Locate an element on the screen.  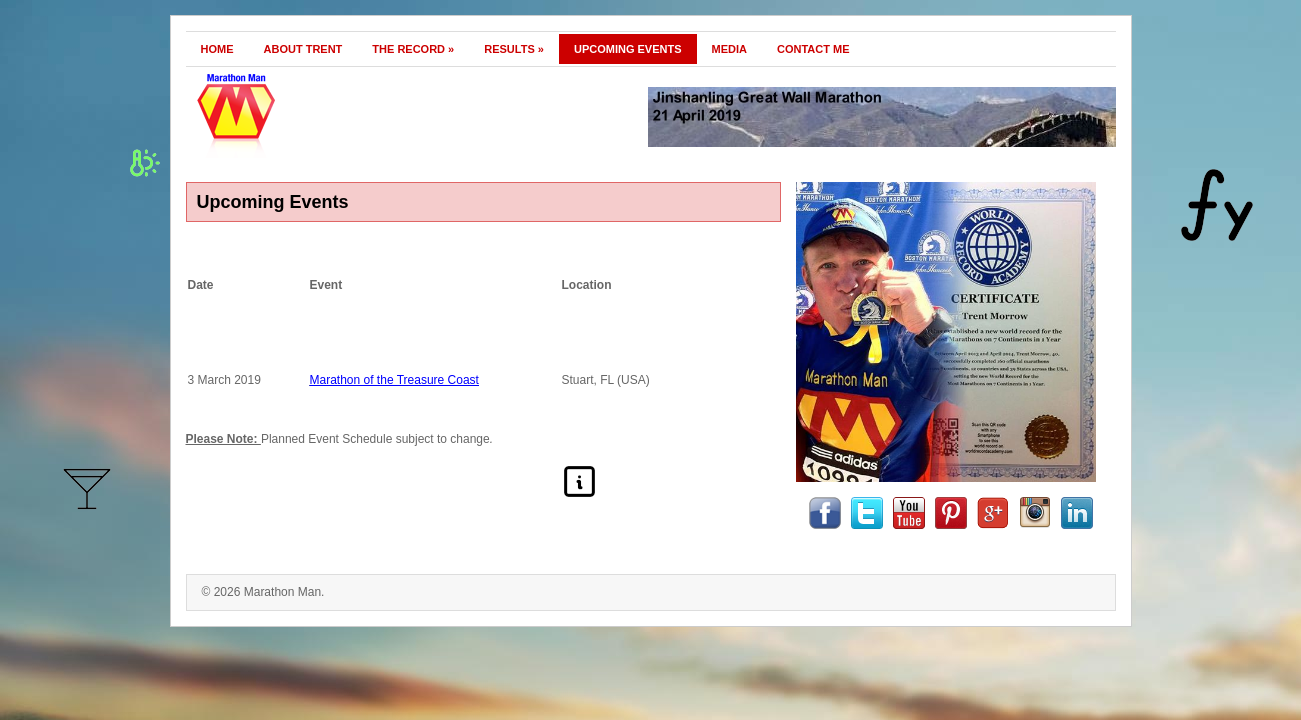
view more information or details is located at coordinates (579, 481).